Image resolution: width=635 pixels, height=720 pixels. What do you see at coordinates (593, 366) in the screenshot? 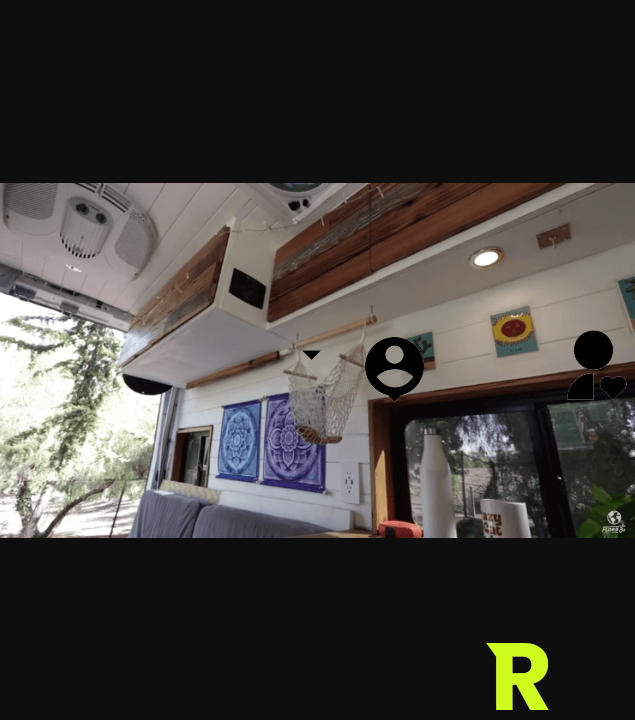
I see `view favorite or loved contacts` at bounding box center [593, 366].